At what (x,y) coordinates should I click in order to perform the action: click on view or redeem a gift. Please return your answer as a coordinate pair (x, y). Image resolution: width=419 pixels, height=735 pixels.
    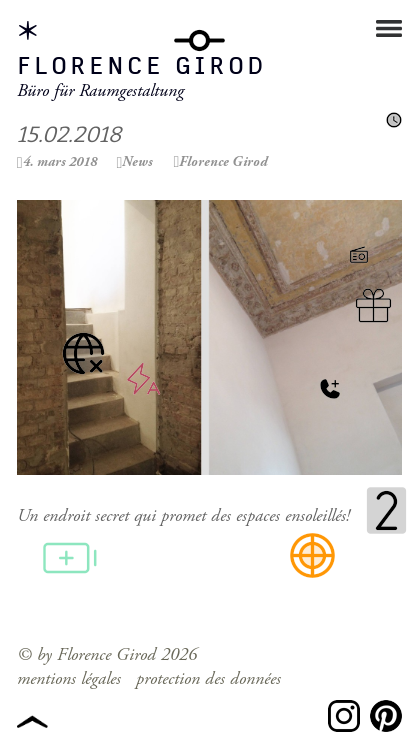
    Looking at the image, I should click on (373, 307).